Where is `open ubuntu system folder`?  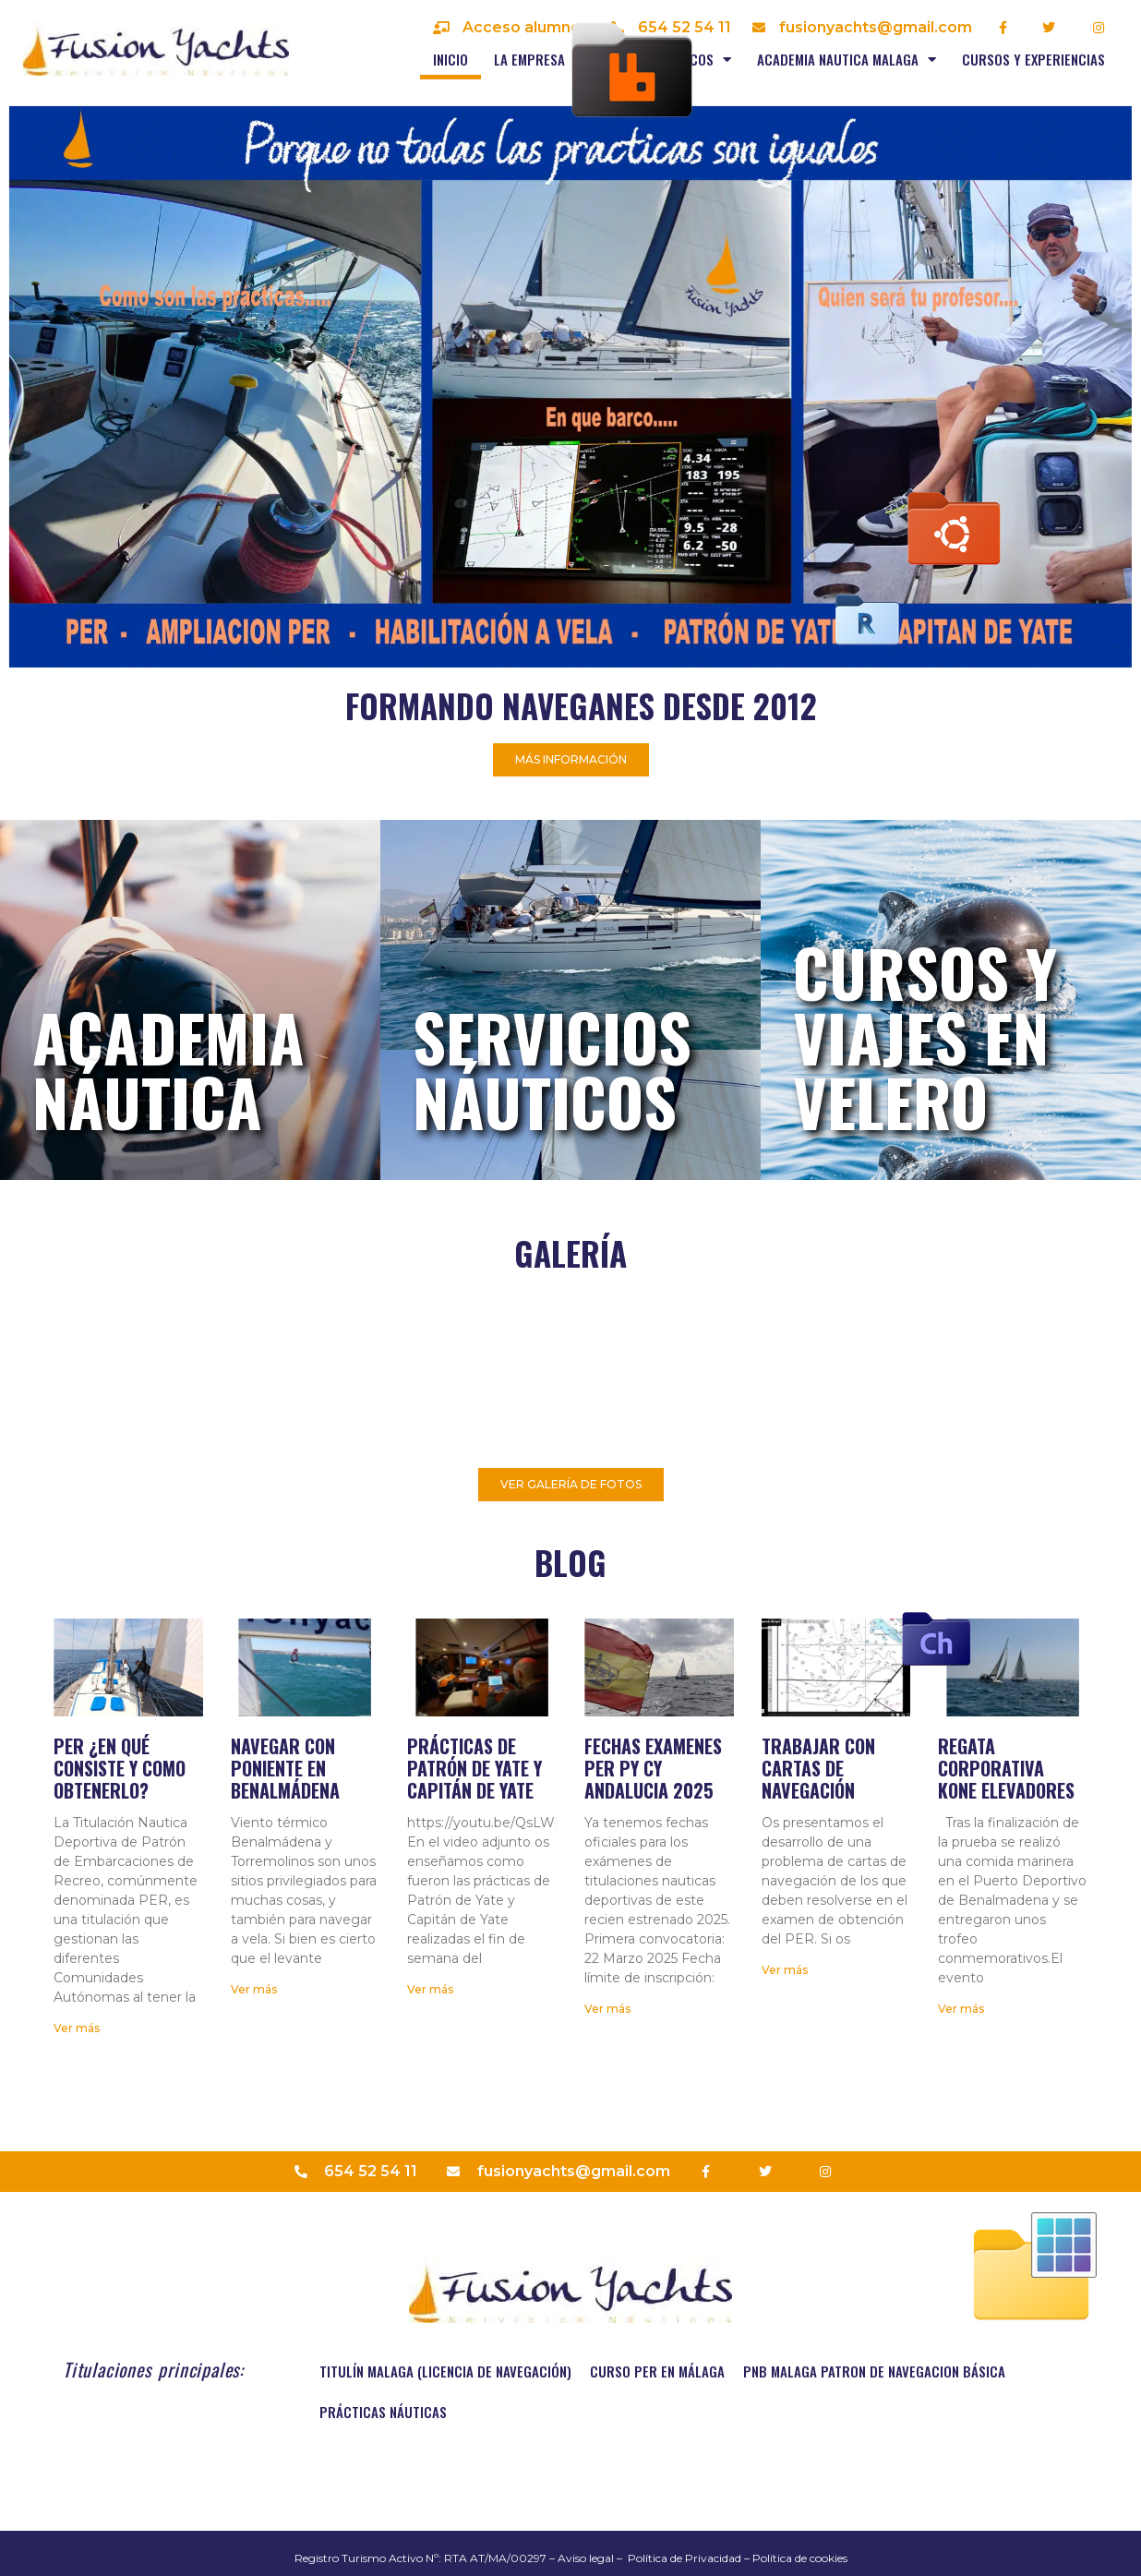
open ubuntu system folder is located at coordinates (954, 531).